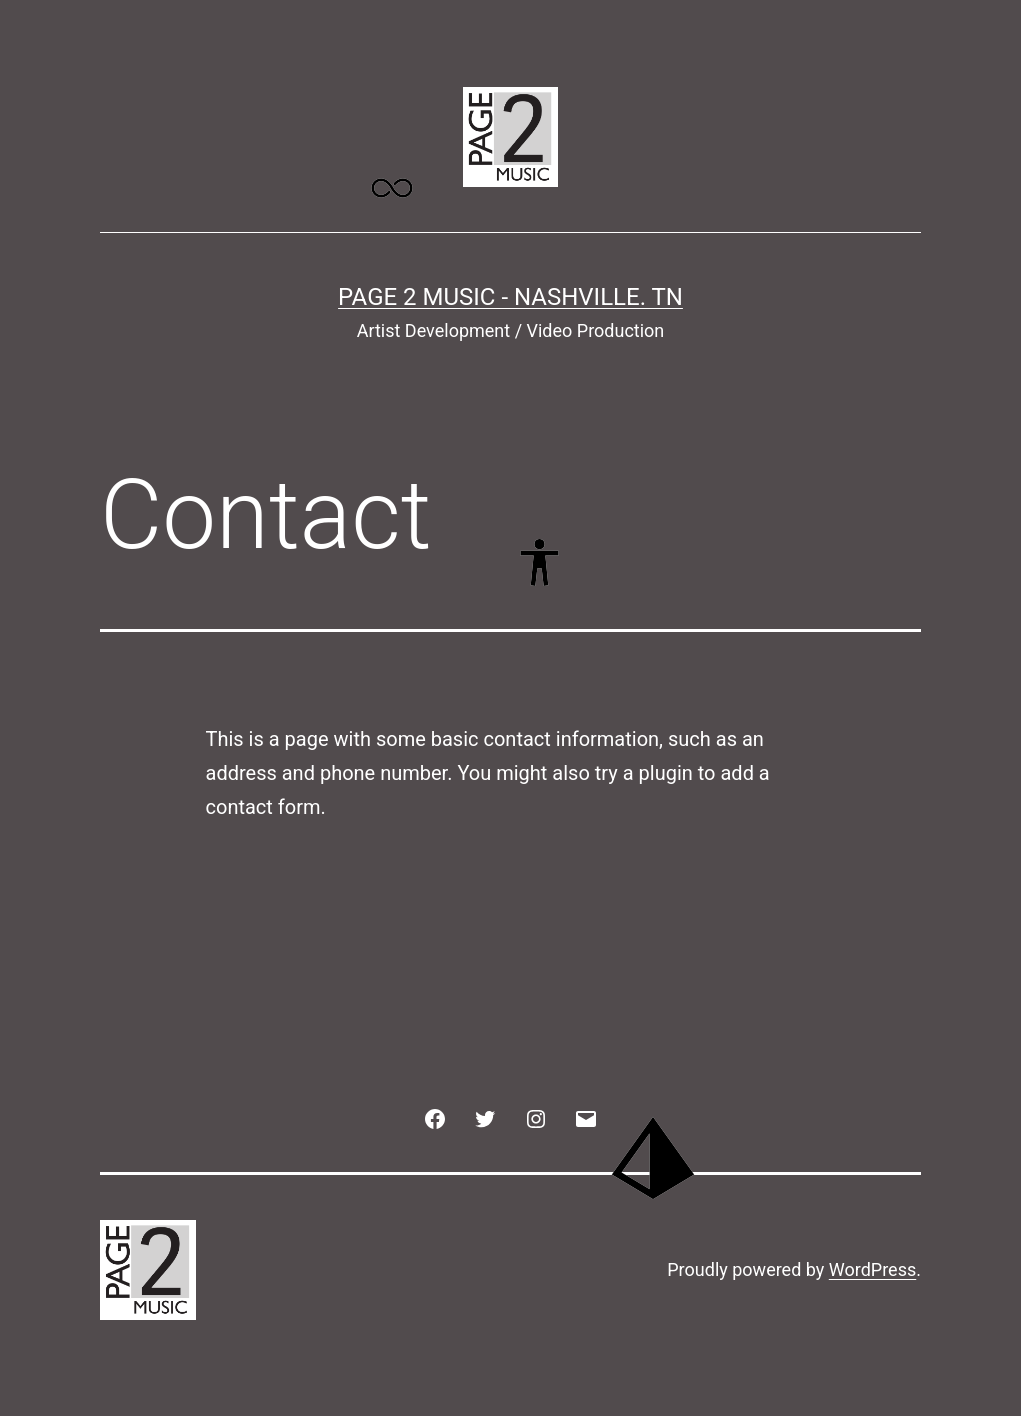 Image resolution: width=1021 pixels, height=1416 pixels. What do you see at coordinates (392, 188) in the screenshot?
I see `toggle infinite loop or repeat mode` at bounding box center [392, 188].